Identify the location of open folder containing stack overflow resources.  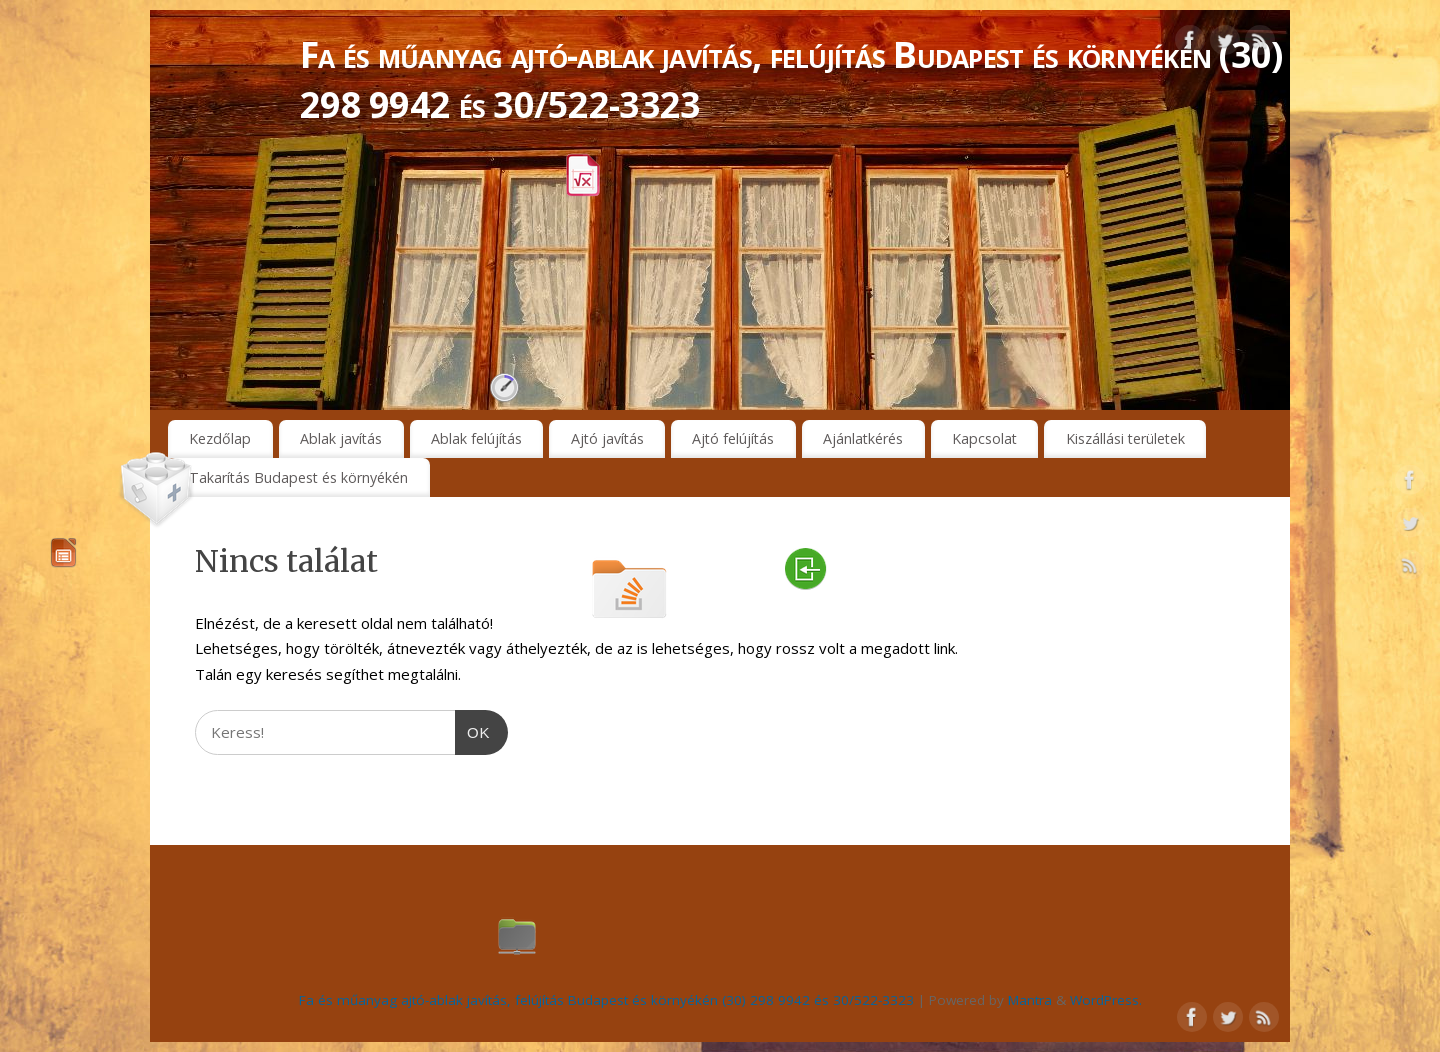
(629, 591).